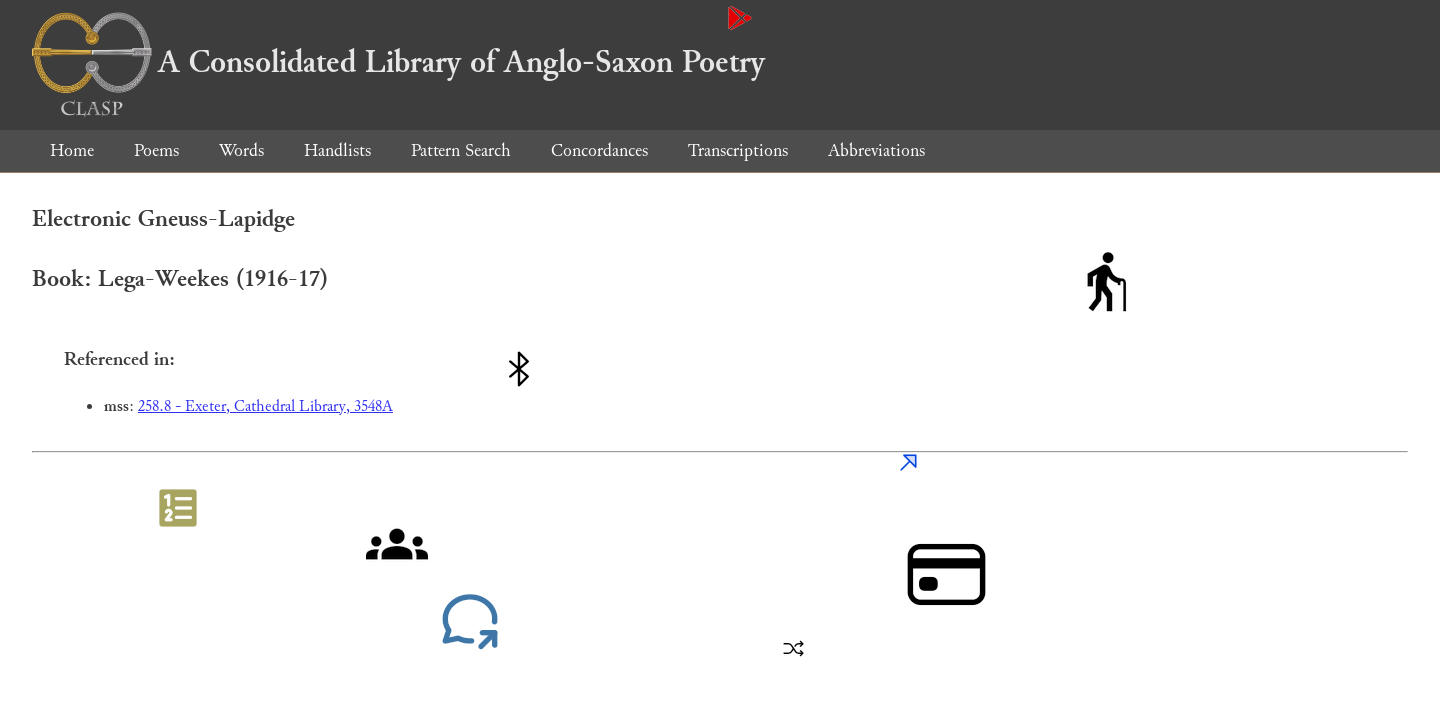 This screenshot has height=720, width=1440. Describe the element at coordinates (397, 544) in the screenshot. I see `view or manage groups` at that location.